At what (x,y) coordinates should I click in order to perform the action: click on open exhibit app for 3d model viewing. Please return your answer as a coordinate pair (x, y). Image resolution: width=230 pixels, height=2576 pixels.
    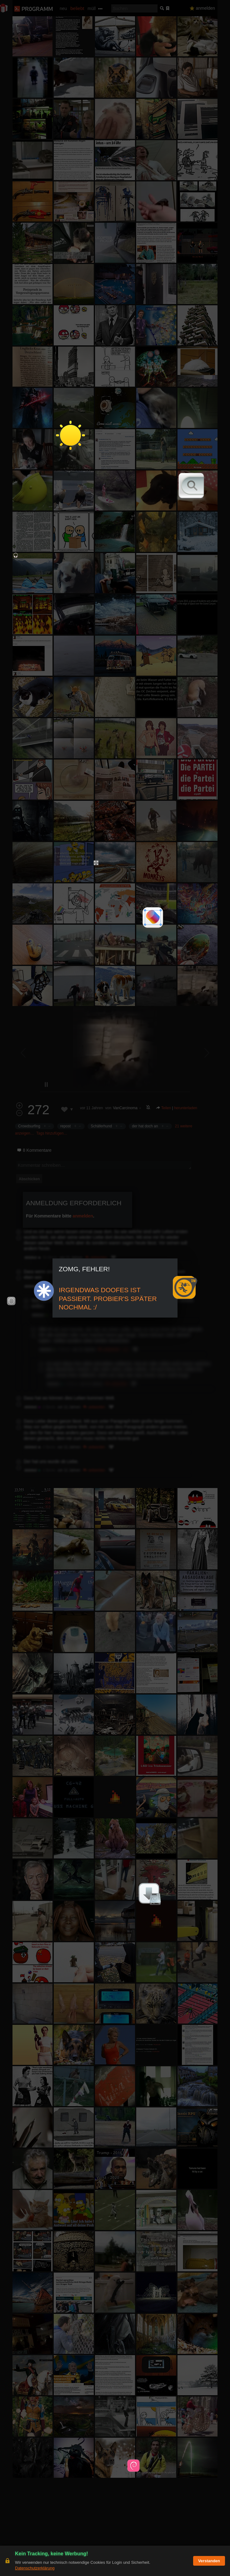
    Looking at the image, I should click on (153, 917).